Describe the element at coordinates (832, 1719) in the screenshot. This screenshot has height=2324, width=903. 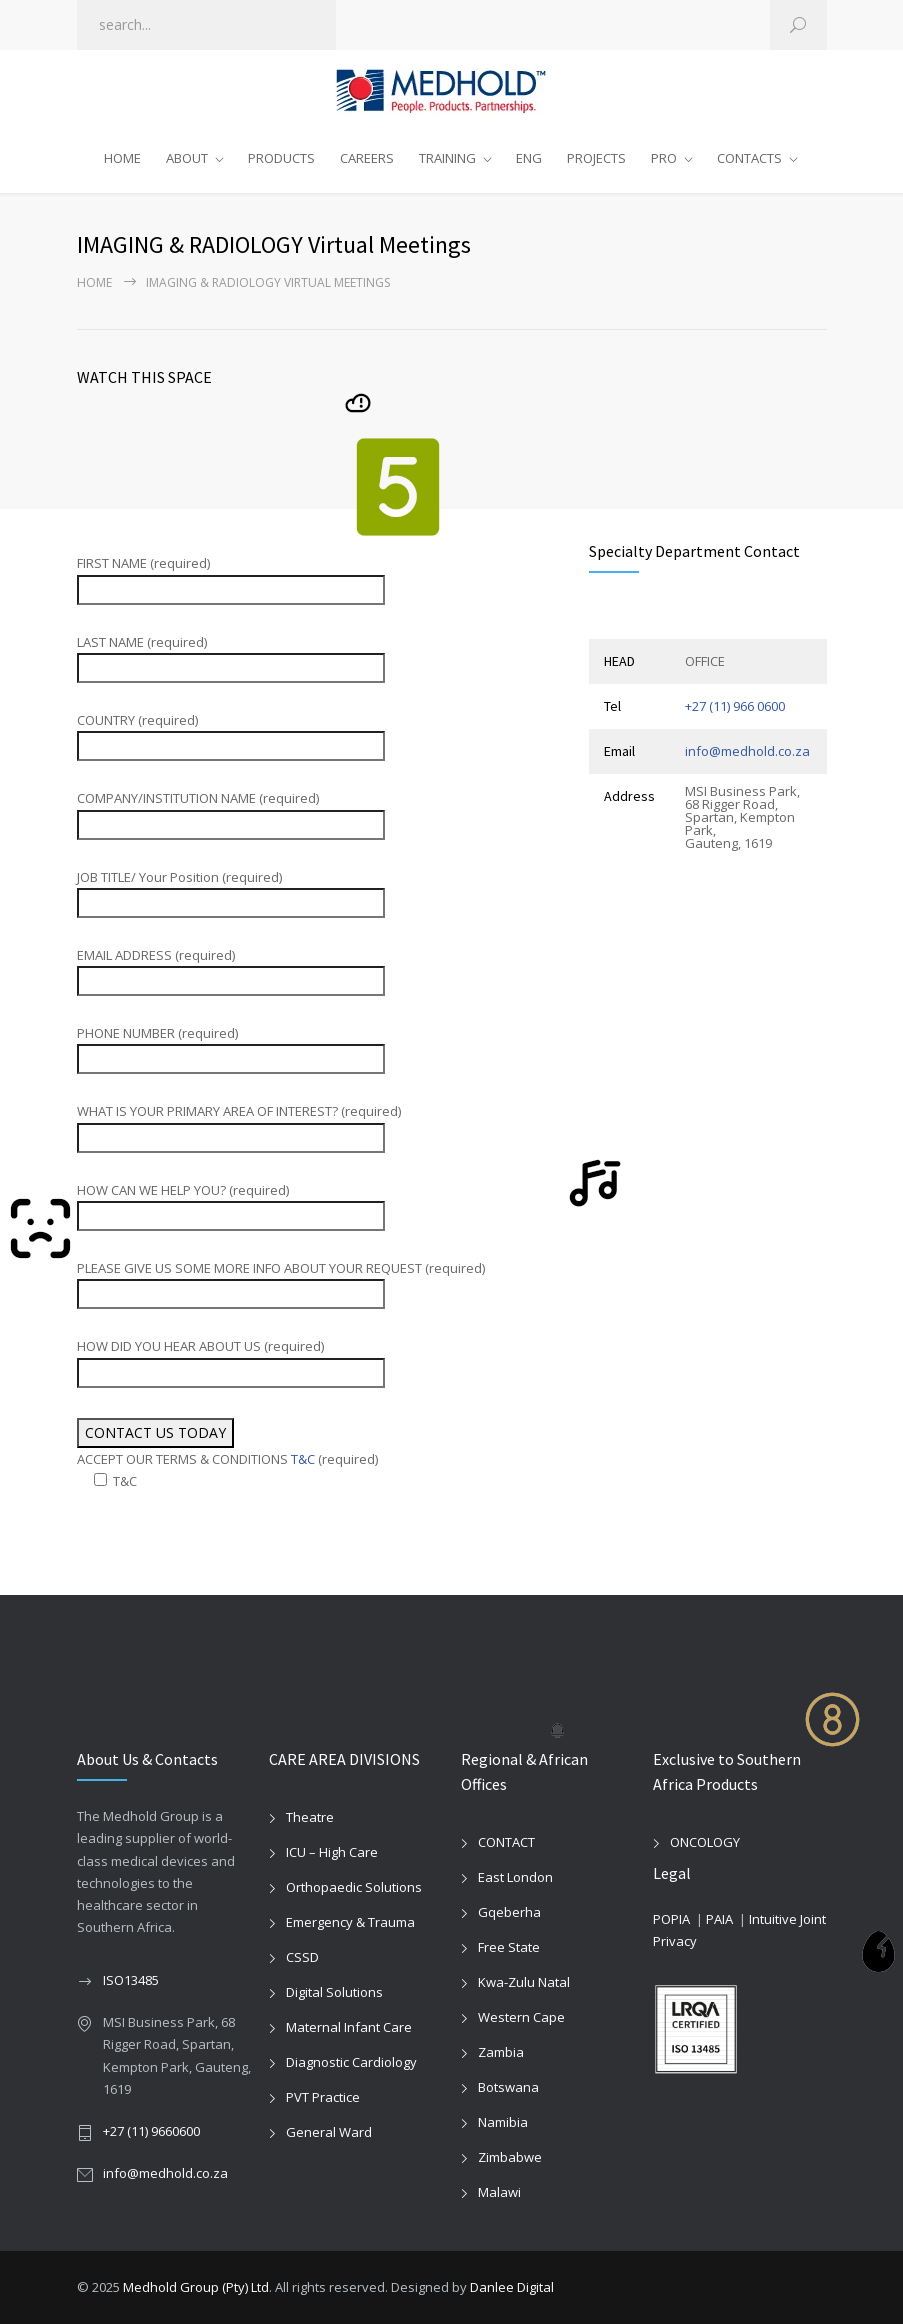
I see `indicates step 8 in a multi-step process` at that location.